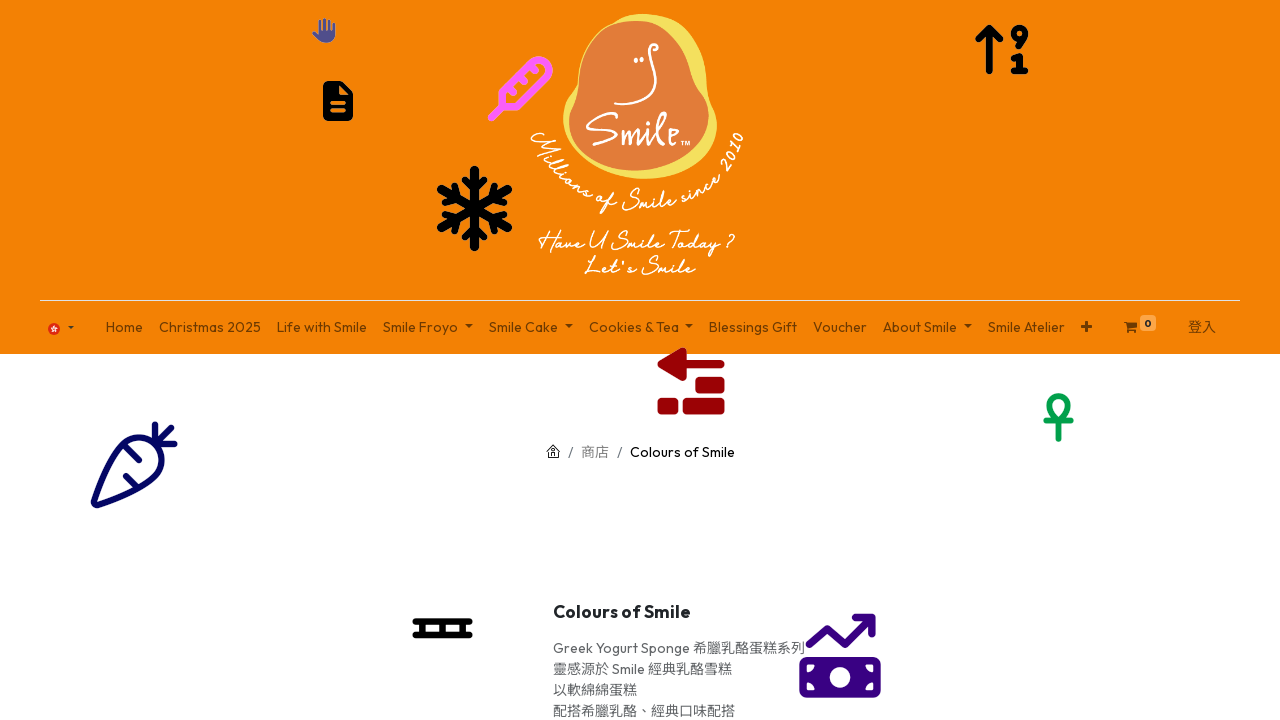  Describe the element at coordinates (132, 466) in the screenshot. I see `browse vegetable or produce category` at that location.